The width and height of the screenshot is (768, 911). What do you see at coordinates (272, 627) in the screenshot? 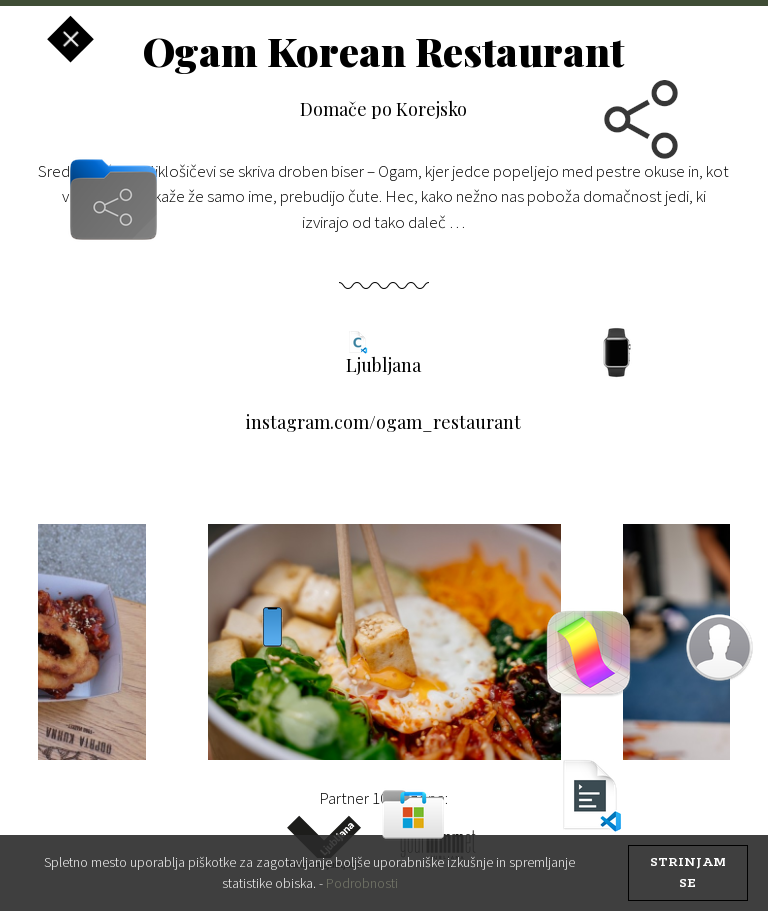
I see `iPhone 12 device icon` at bounding box center [272, 627].